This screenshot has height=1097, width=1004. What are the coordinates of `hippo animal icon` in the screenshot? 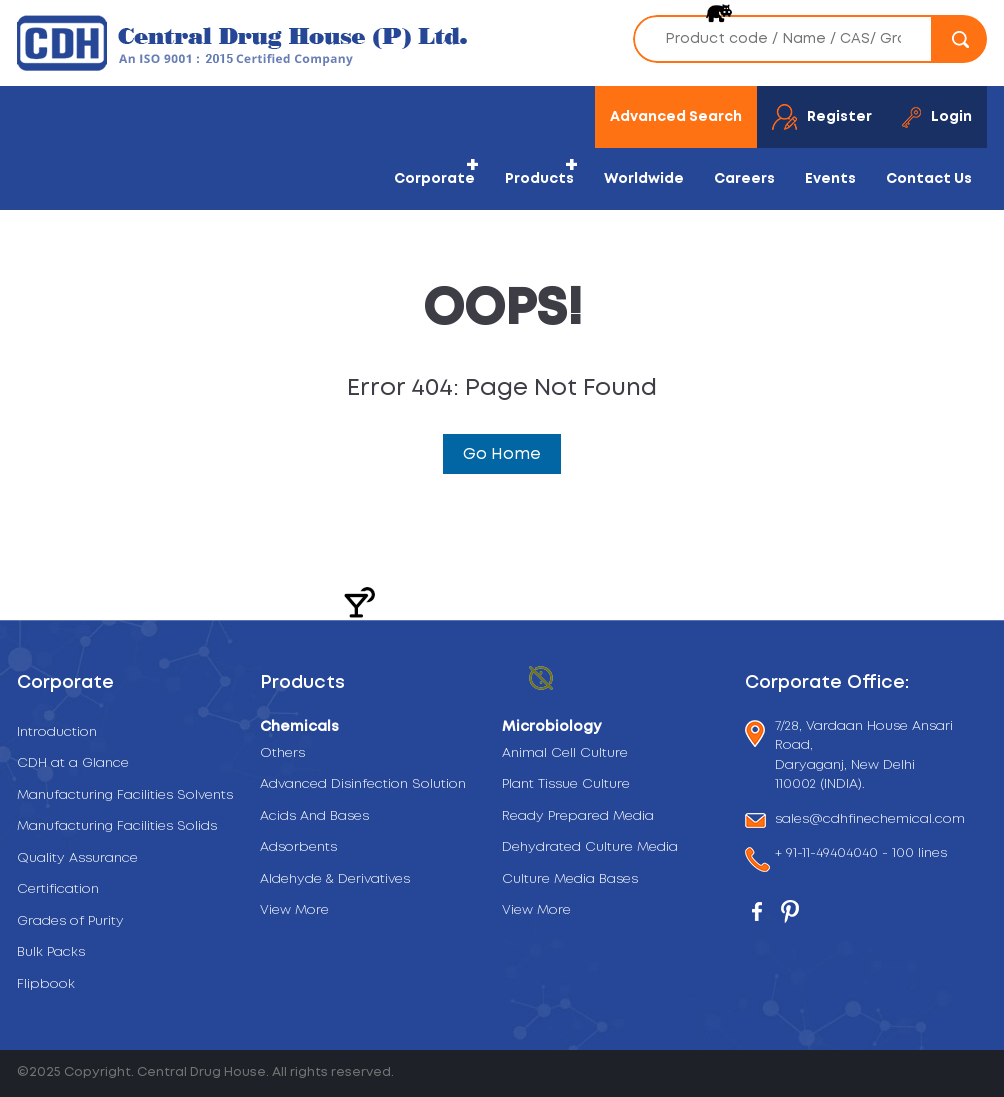 It's located at (719, 13).